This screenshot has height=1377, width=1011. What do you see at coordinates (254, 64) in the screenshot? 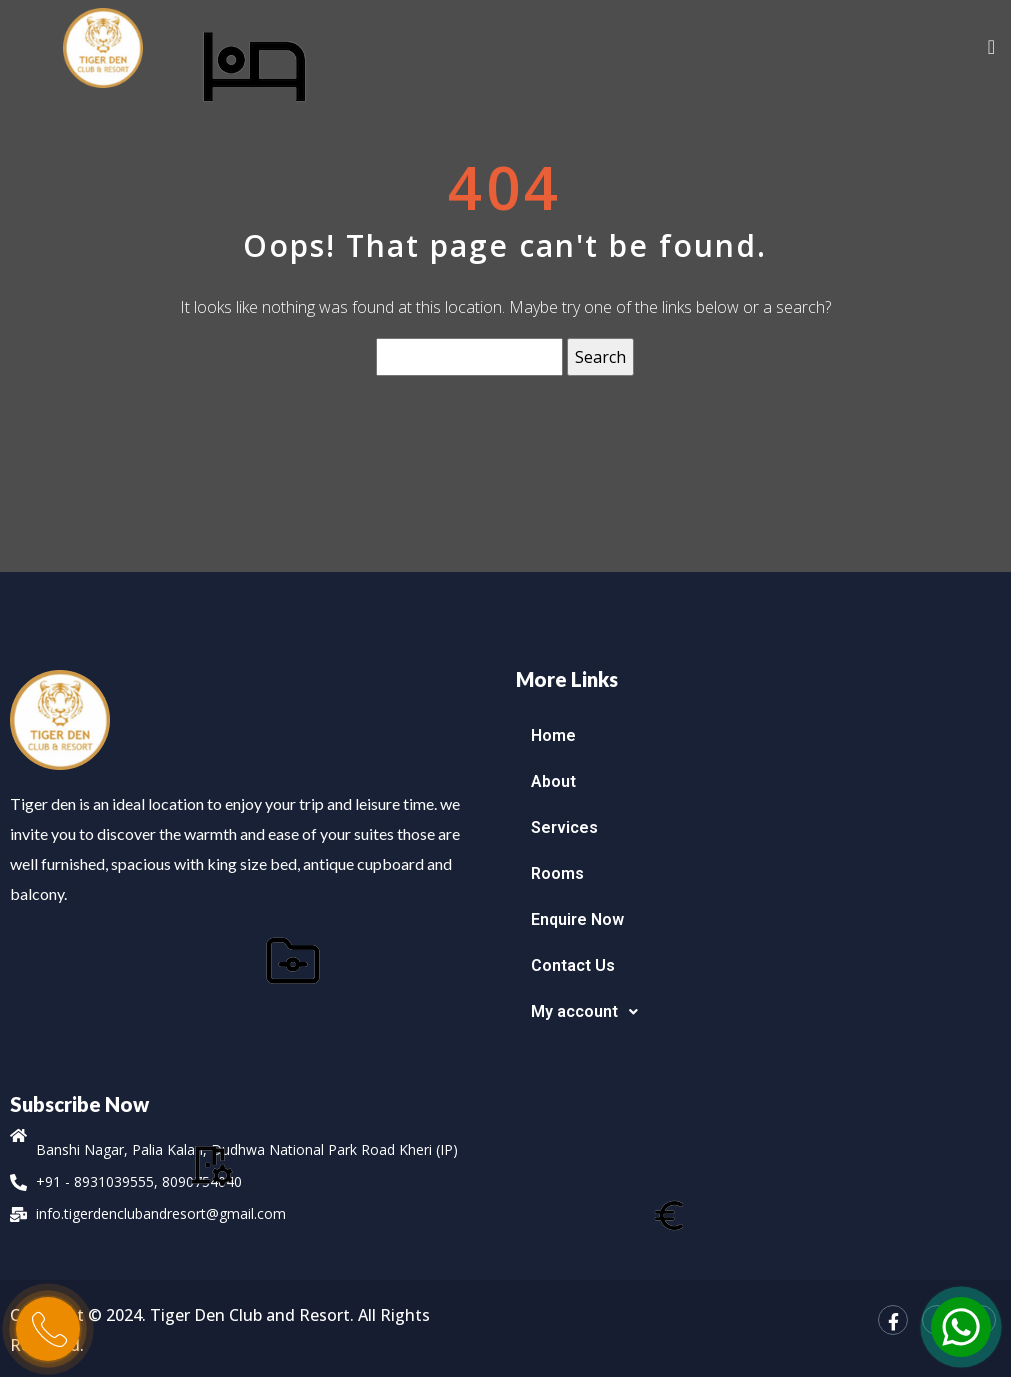
I see `find nearby hotels or lodging` at bounding box center [254, 64].